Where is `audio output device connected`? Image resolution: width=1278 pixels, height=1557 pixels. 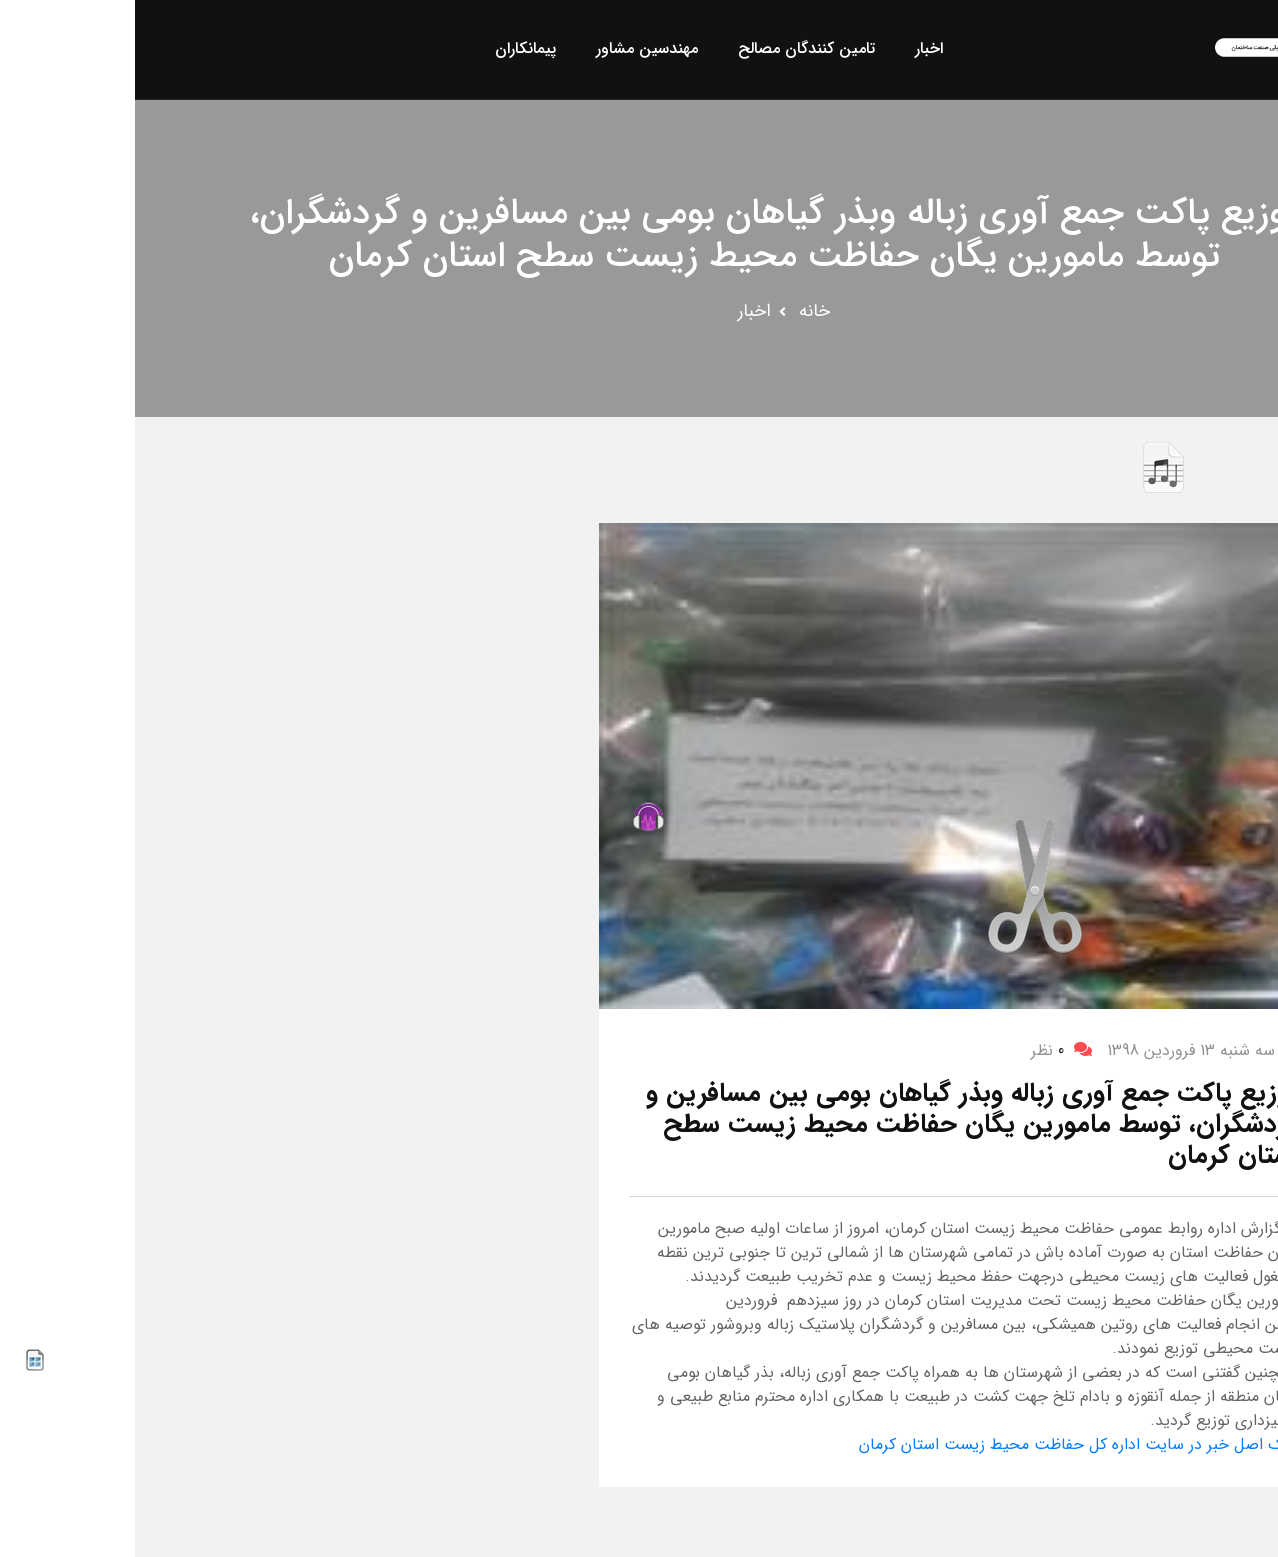 audio output device connected is located at coordinates (648, 816).